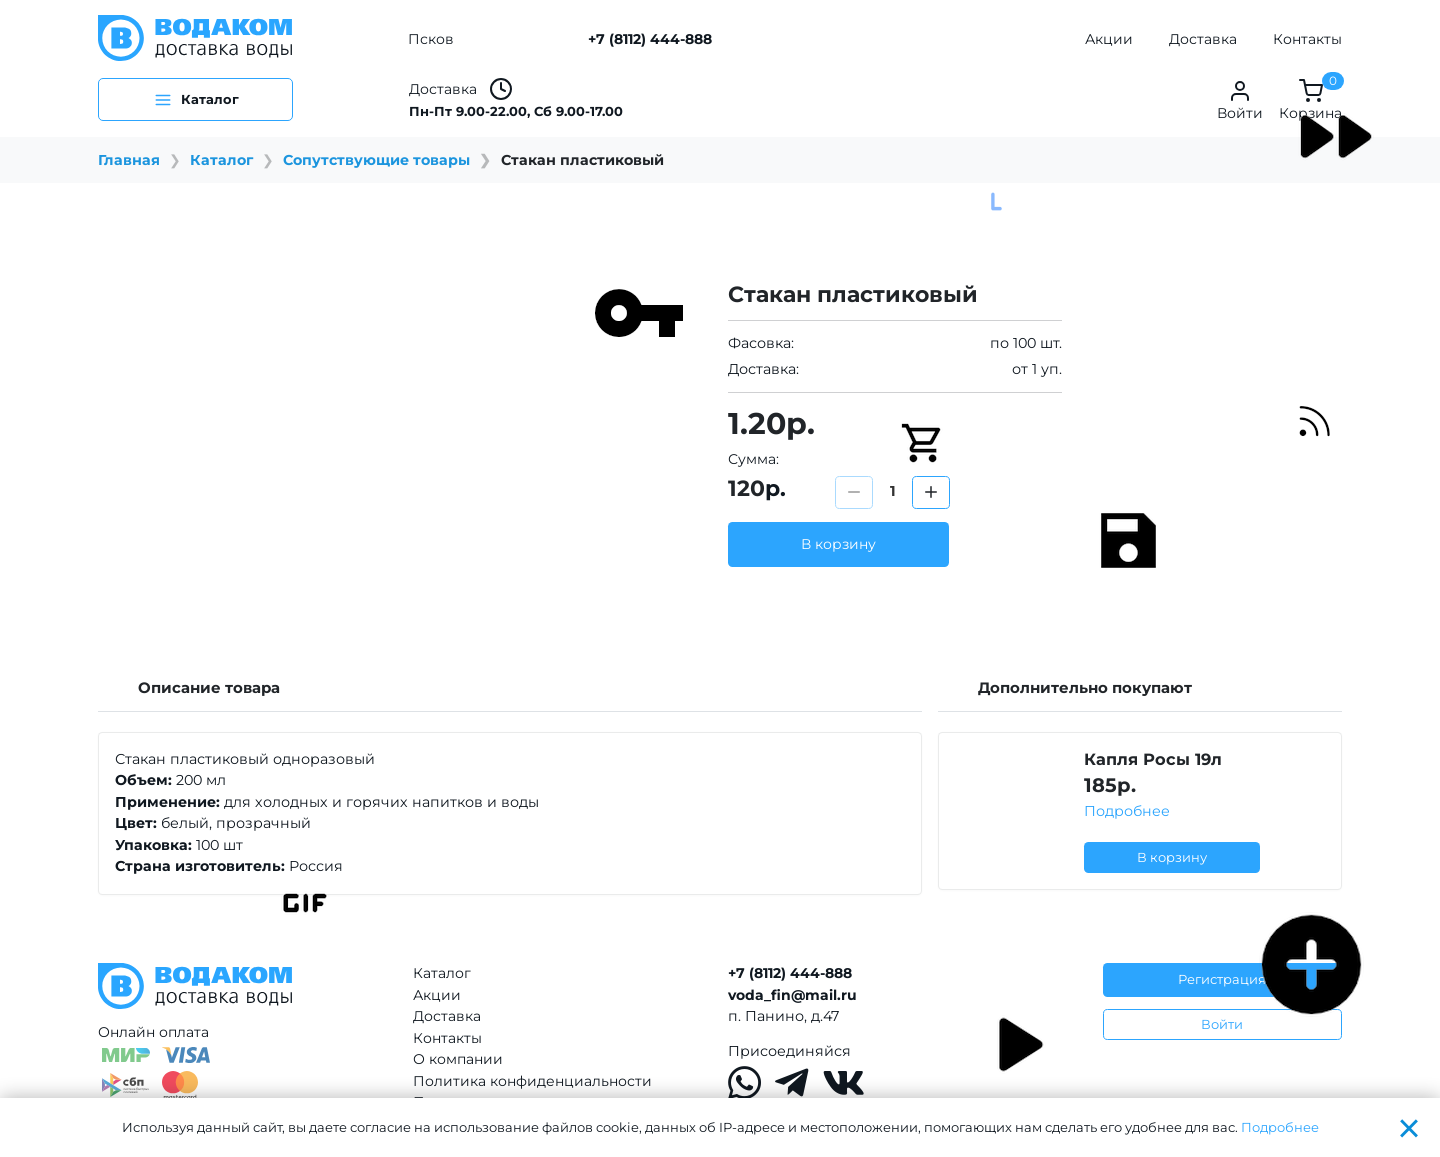 The width and height of the screenshot is (1440, 1157). I want to click on save current file or document, so click(1128, 540).